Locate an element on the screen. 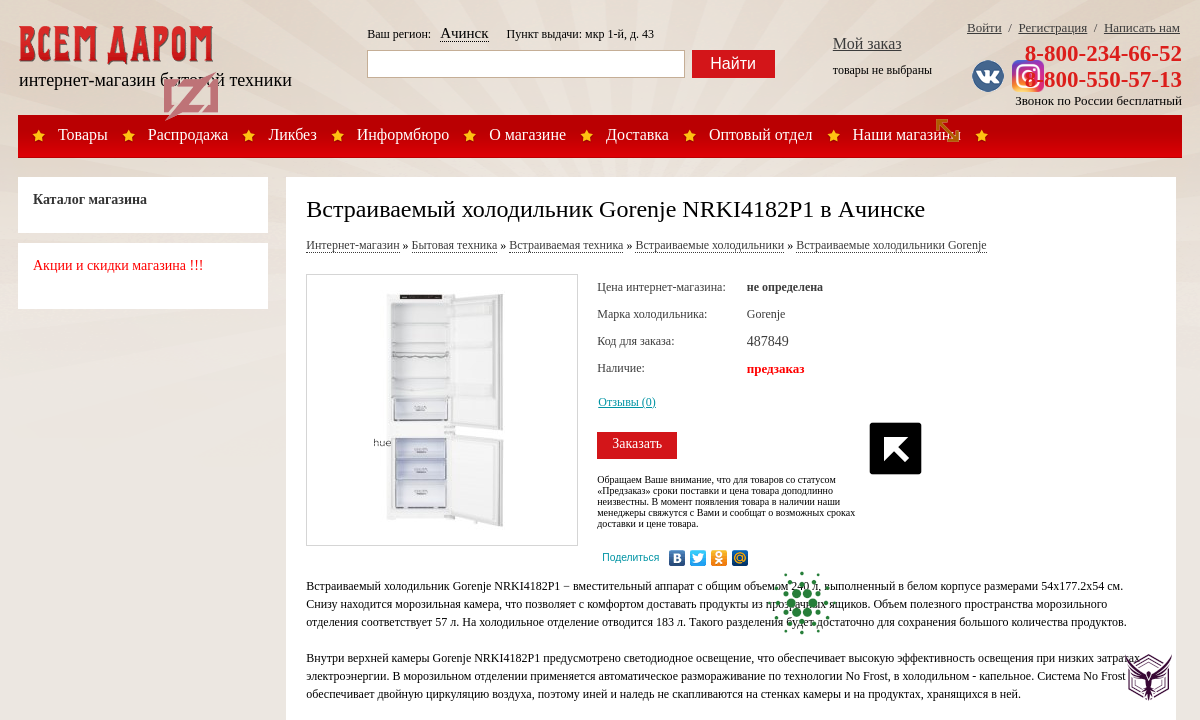 The width and height of the screenshot is (1200, 720). navigate back to previous section is located at coordinates (895, 448).